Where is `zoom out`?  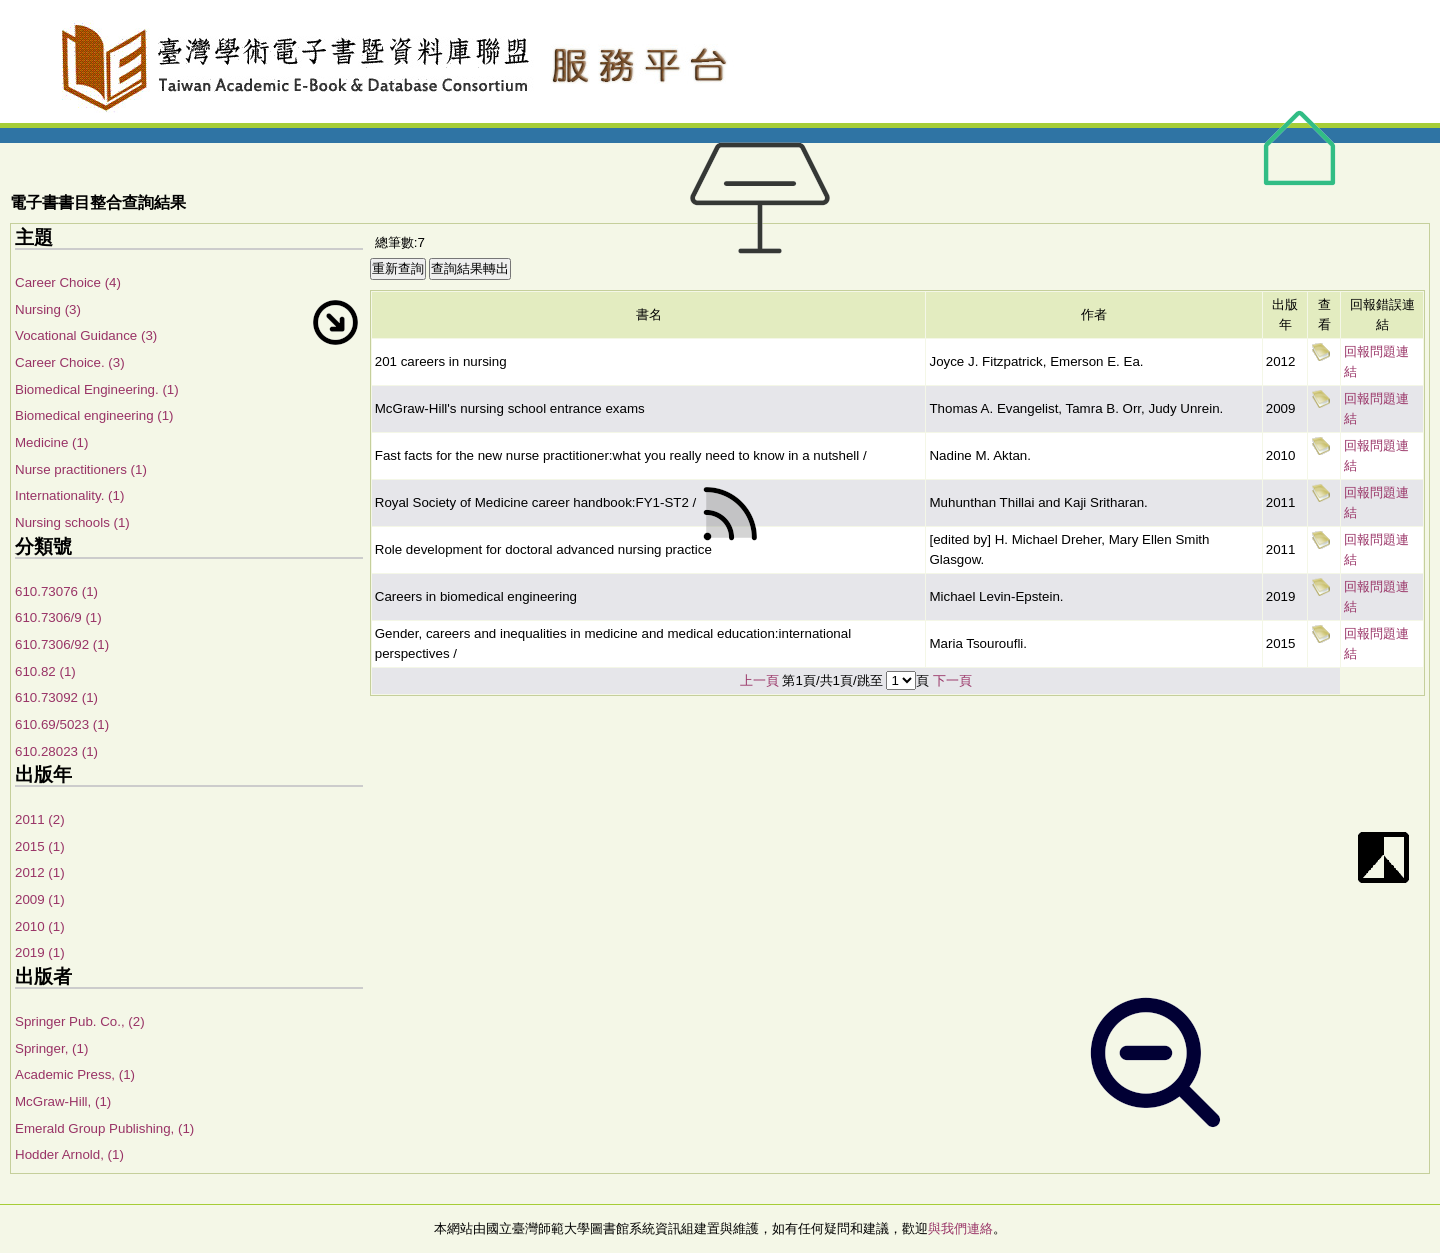 zoom out is located at coordinates (1155, 1062).